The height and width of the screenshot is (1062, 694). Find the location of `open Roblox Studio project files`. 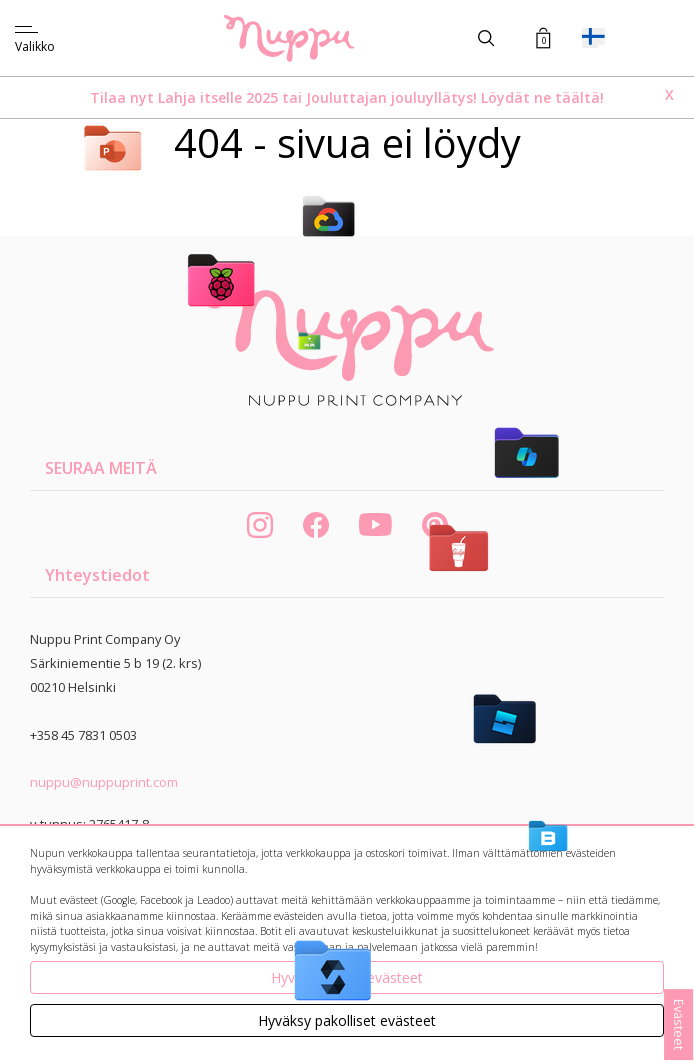

open Roblox Studio project files is located at coordinates (504, 720).